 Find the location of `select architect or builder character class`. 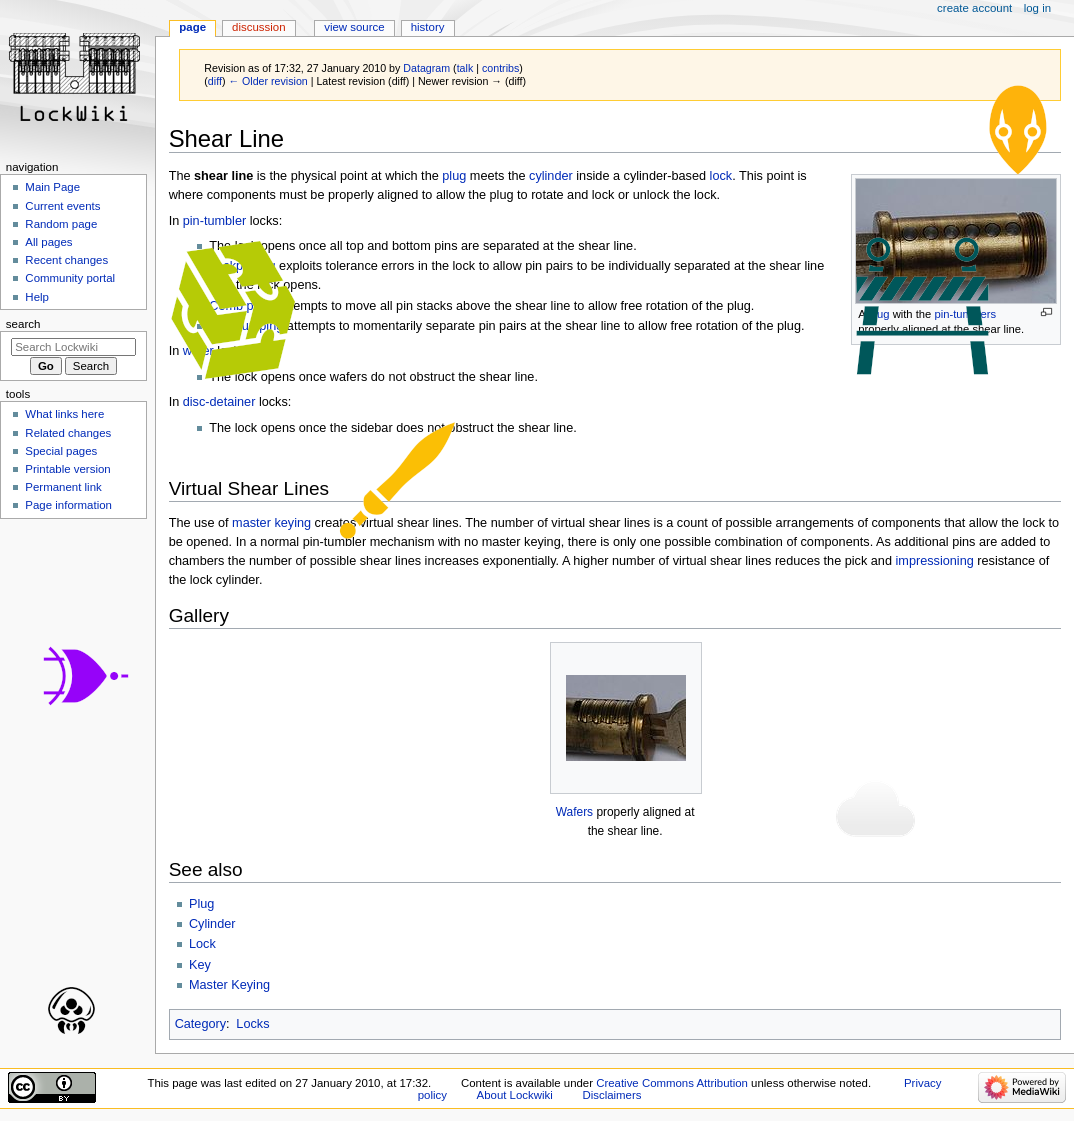

select architect or builder character class is located at coordinates (1018, 130).